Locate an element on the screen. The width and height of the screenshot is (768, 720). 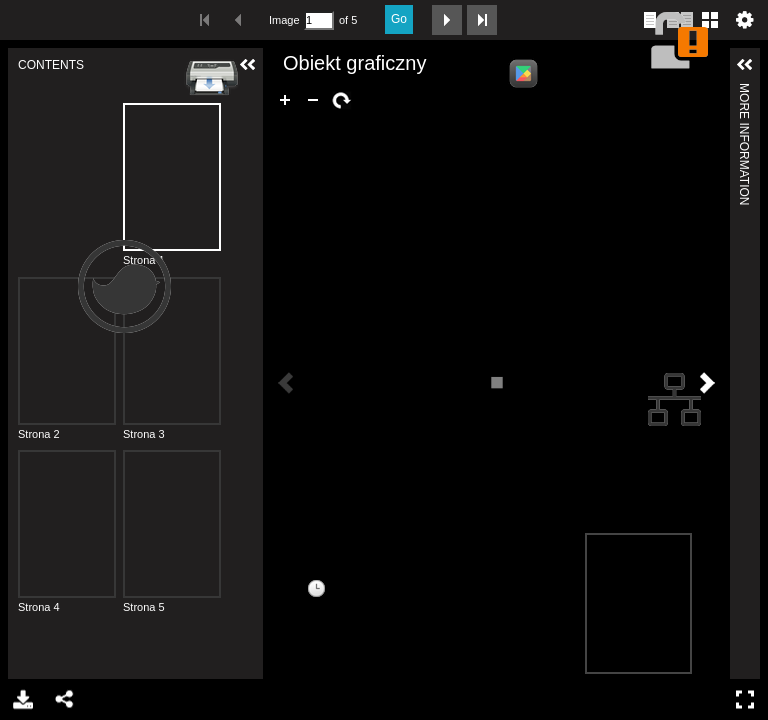
indicates an insecure or unencrypted connection is located at coordinates (678, 42).